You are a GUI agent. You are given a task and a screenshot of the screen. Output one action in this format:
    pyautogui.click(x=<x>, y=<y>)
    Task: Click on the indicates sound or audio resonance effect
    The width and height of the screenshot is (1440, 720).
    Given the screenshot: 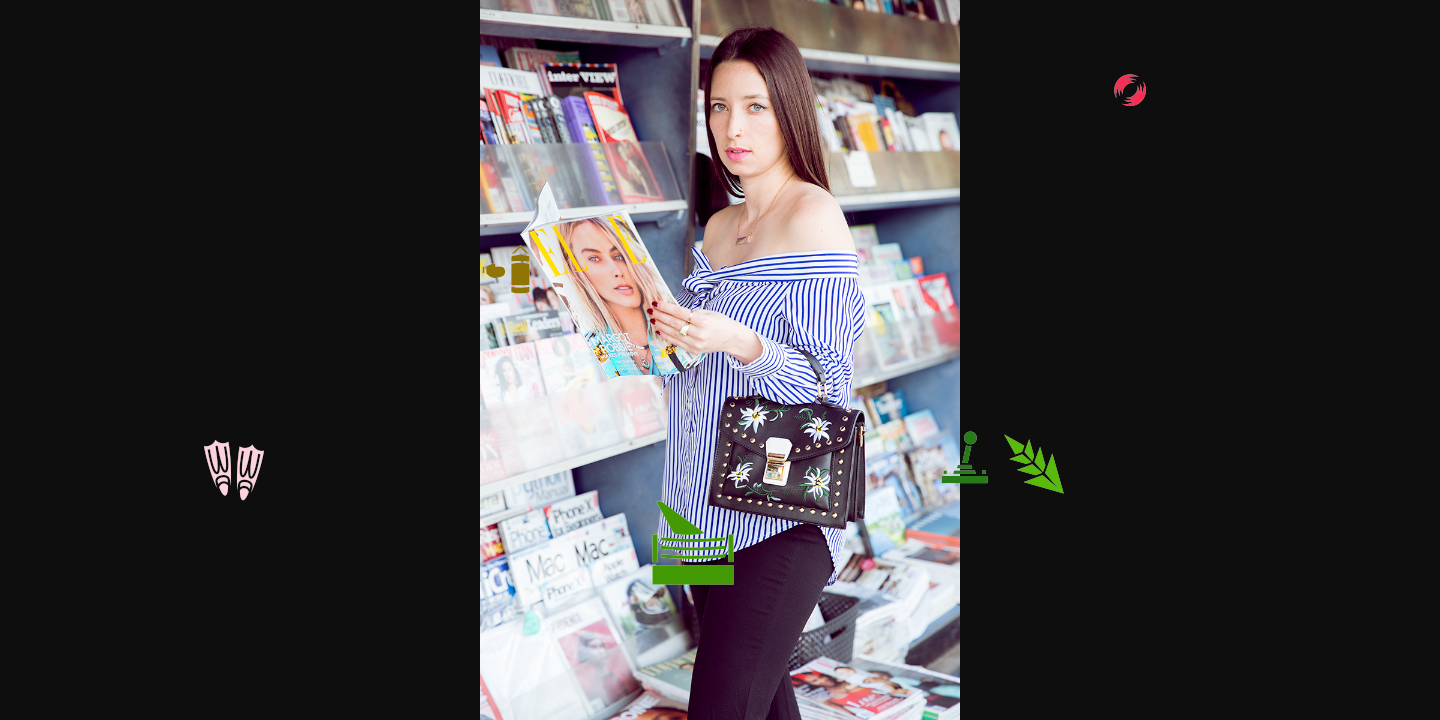 What is the action you would take?
    pyautogui.click(x=1130, y=90)
    